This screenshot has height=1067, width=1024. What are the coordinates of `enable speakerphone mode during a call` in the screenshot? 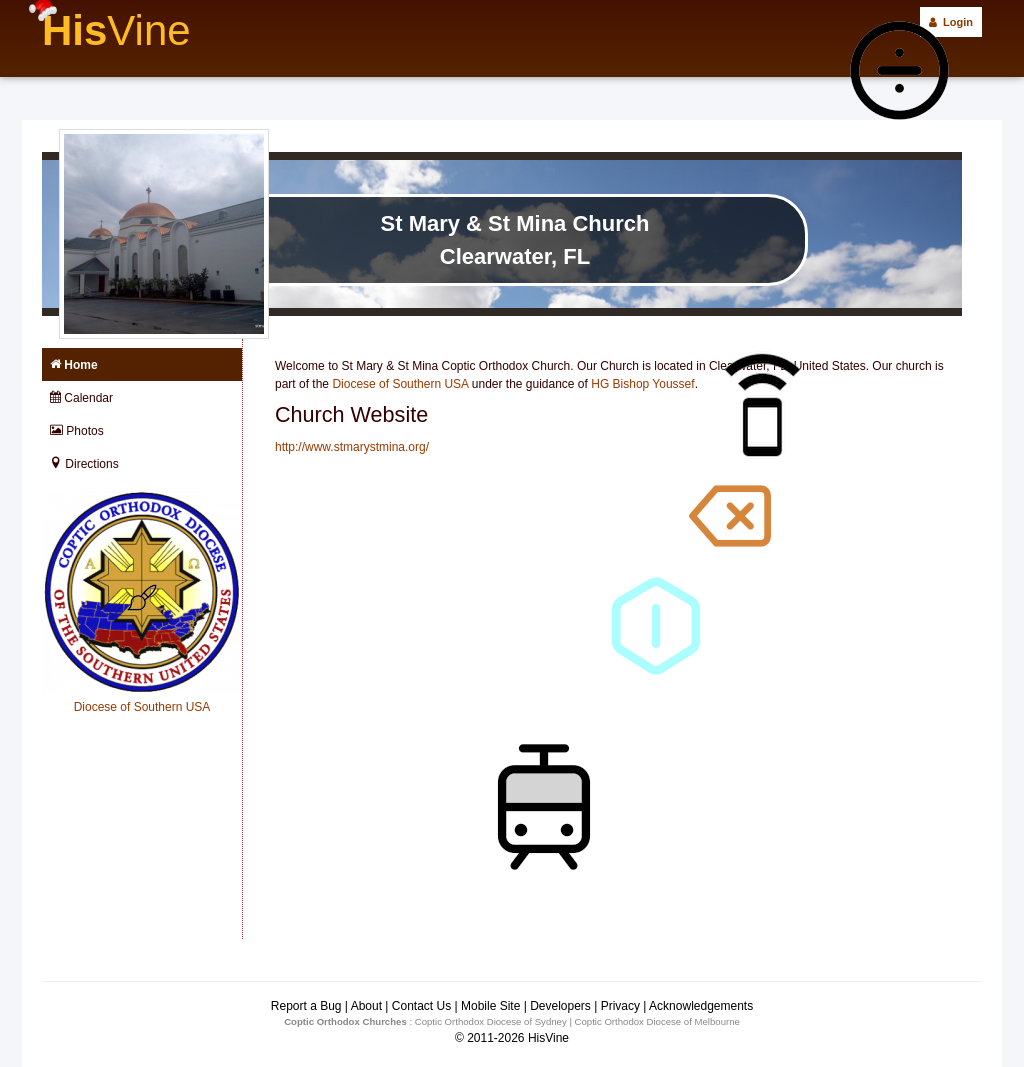 It's located at (762, 407).